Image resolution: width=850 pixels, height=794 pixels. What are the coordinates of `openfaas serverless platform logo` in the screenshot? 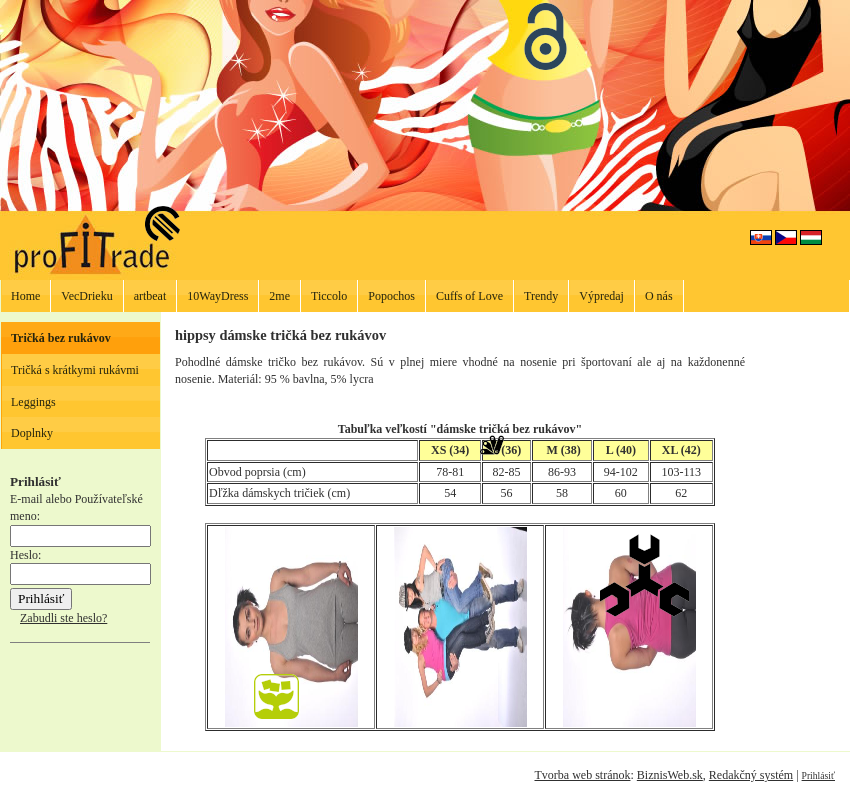 It's located at (276, 696).